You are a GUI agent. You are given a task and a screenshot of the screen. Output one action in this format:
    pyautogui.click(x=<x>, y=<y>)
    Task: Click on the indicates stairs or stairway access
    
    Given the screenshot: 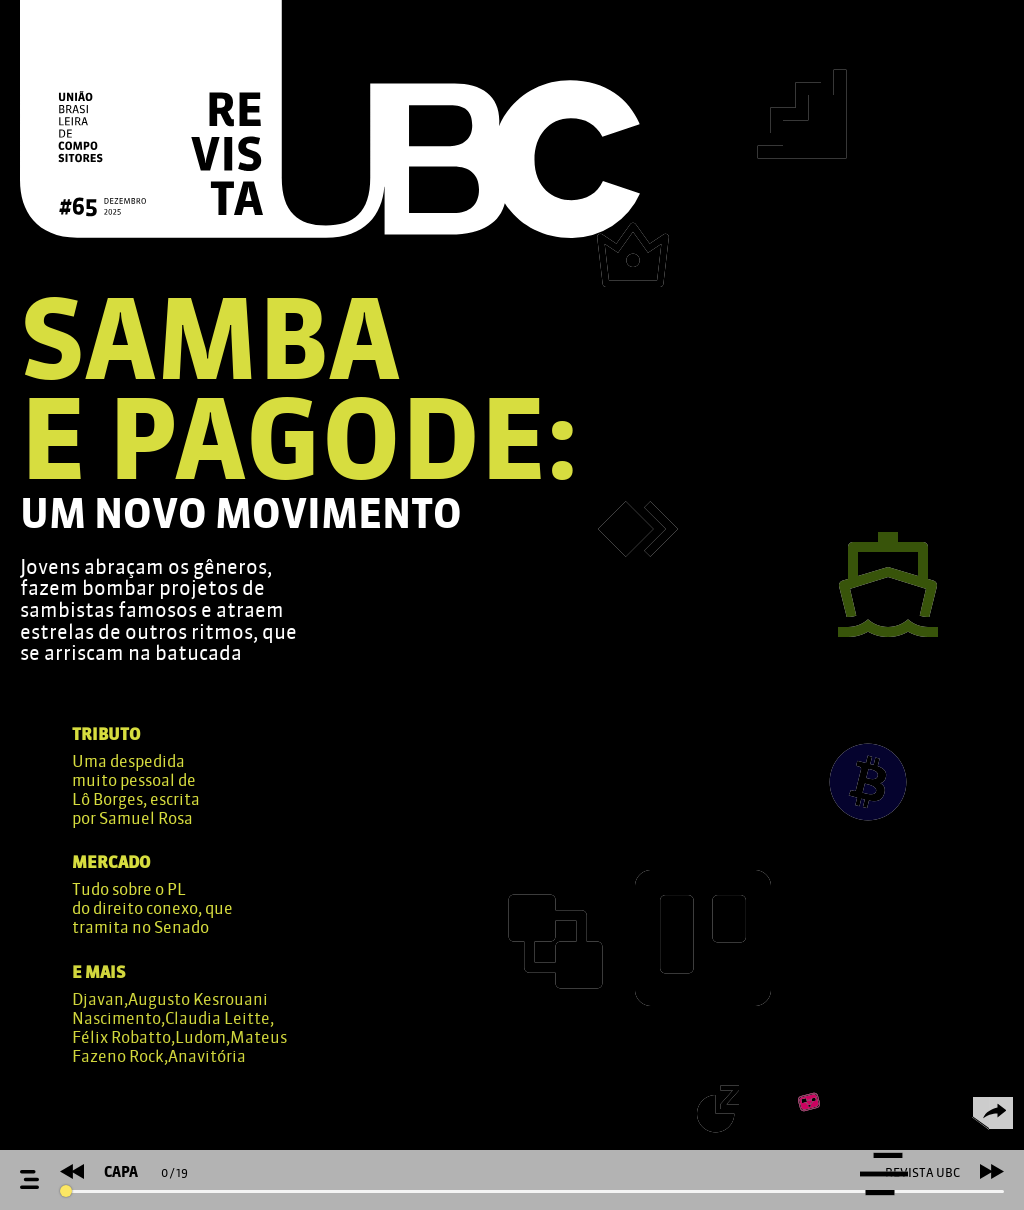 What is the action you would take?
    pyautogui.click(x=802, y=114)
    